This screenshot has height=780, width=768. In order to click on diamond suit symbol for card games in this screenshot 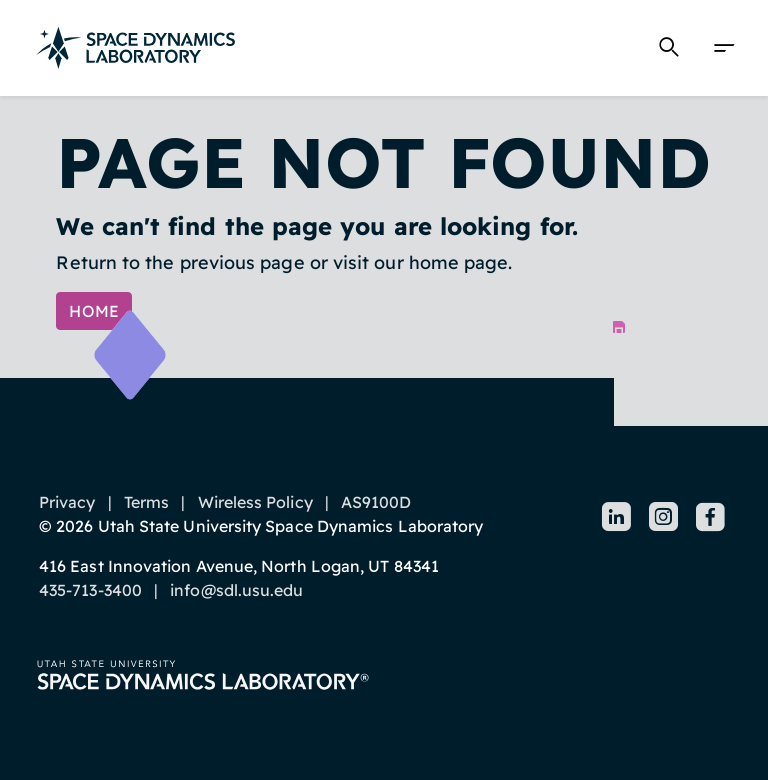, I will do `click(130, 355)`.